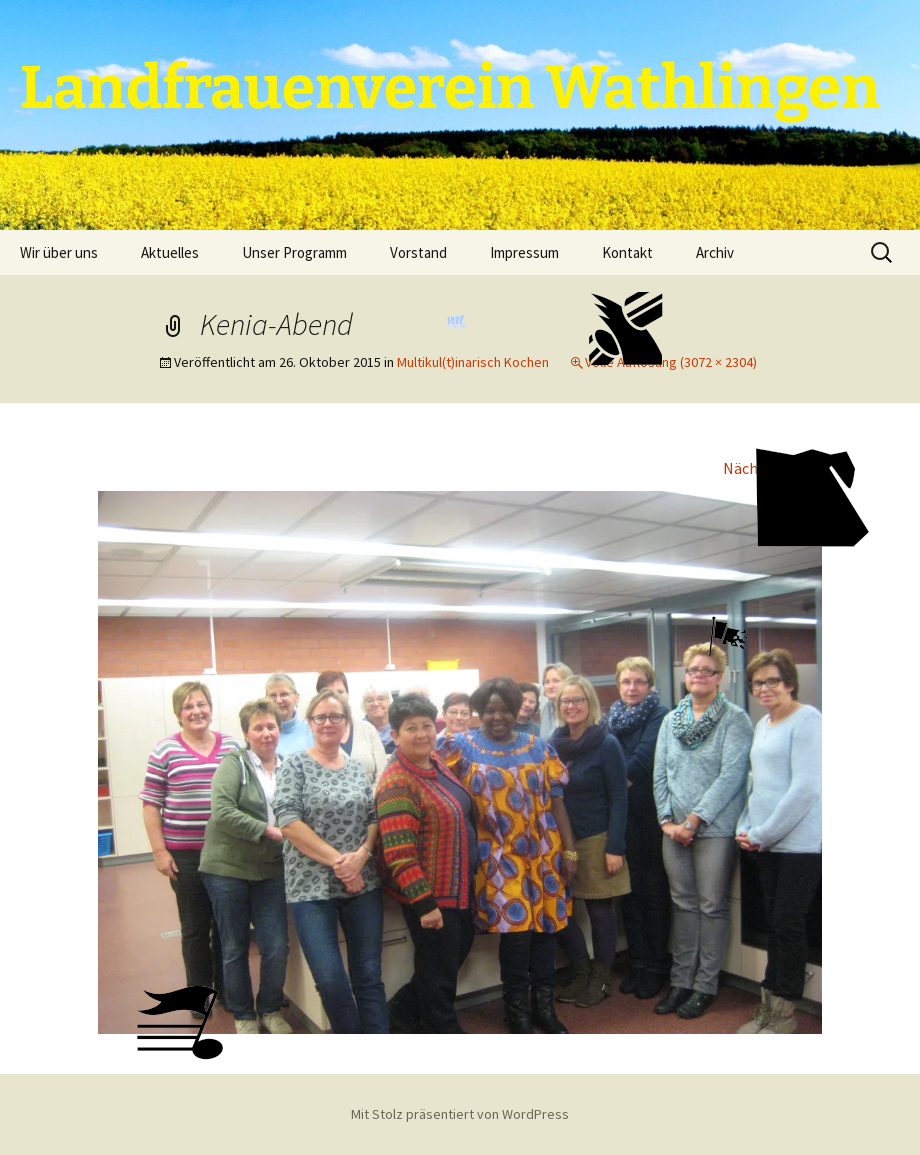  I want to click on split wood or gather firewood in a crafting game, so click(625, 328).